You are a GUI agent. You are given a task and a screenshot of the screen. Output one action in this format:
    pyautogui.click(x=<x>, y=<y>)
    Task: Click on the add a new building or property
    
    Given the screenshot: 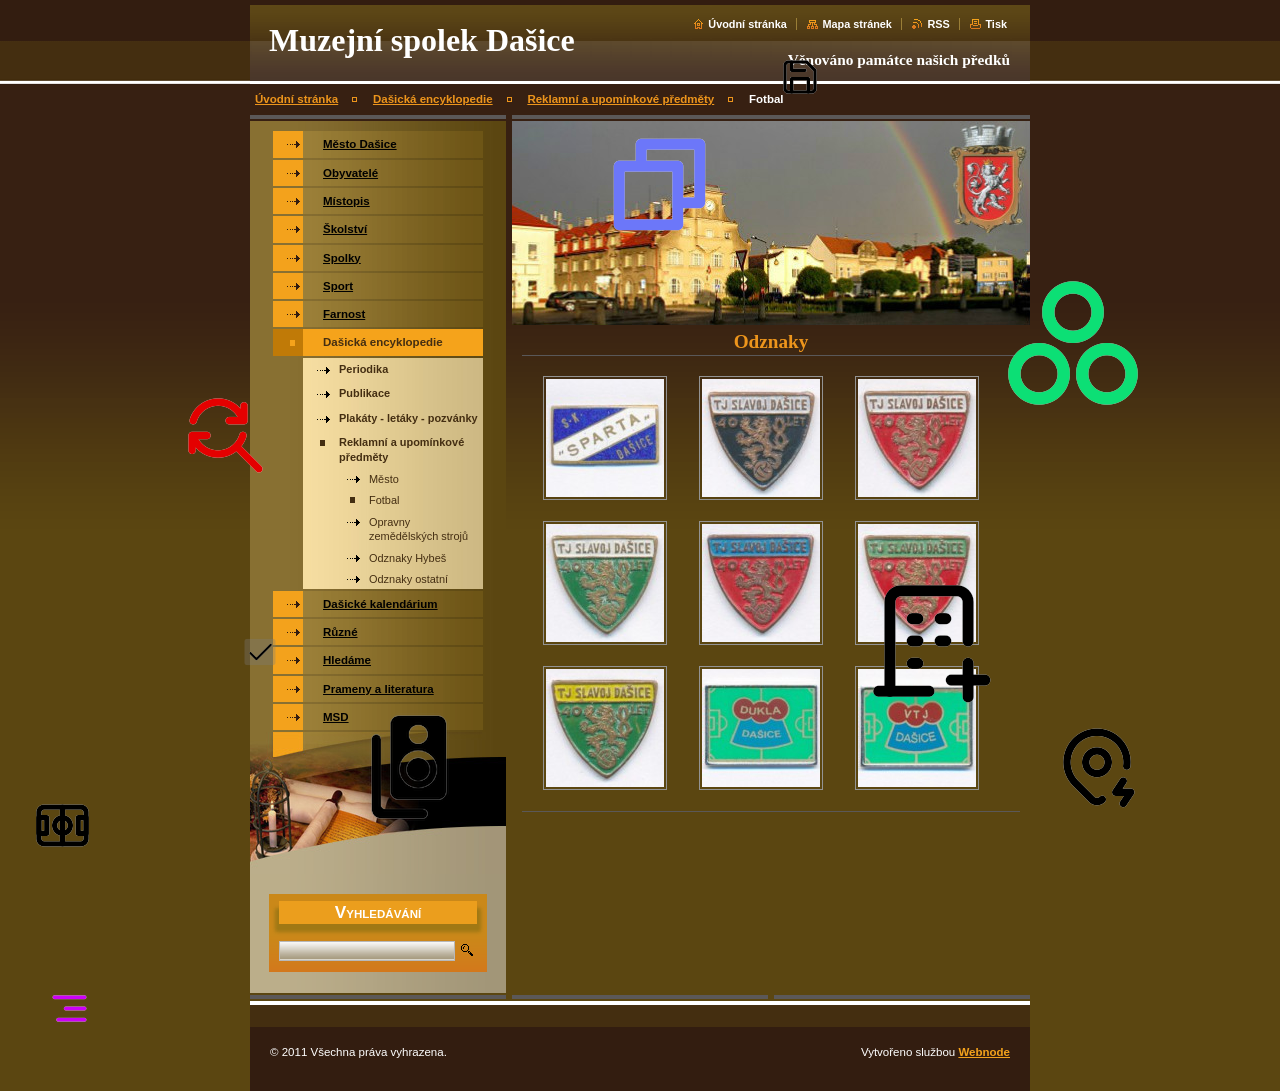 What is the action you would take?
    pyautogui.click(x=929, y=641)
    